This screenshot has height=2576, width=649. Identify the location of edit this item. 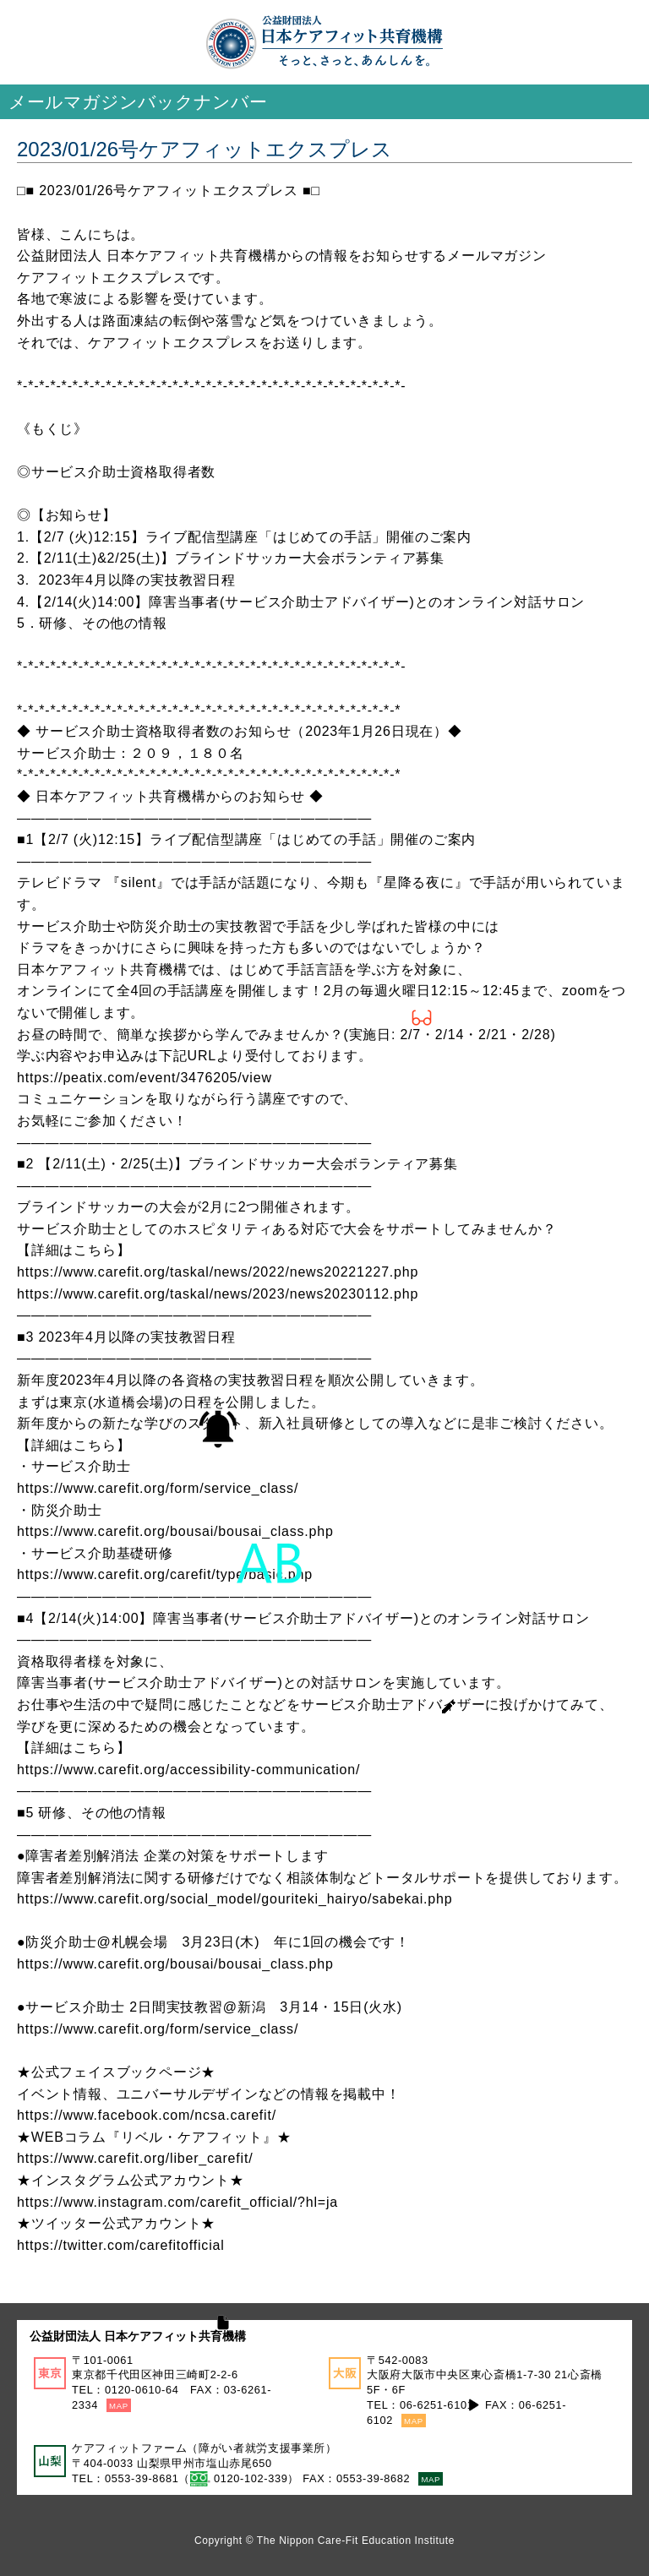
(448, 1707).